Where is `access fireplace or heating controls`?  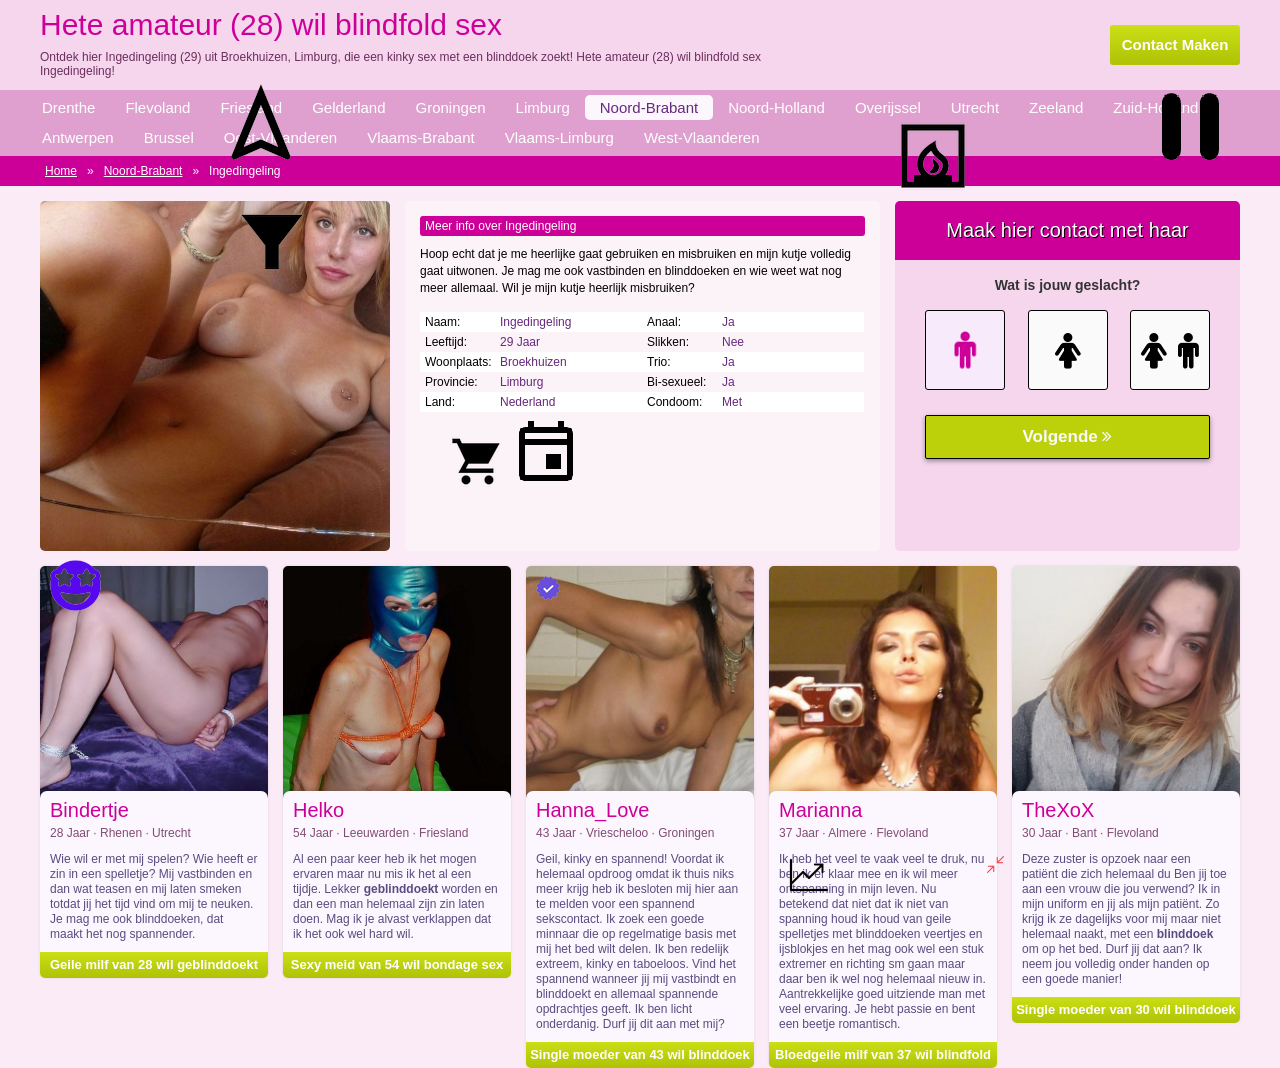 access fireplace or heating controls is located at coordinates (933, 156).